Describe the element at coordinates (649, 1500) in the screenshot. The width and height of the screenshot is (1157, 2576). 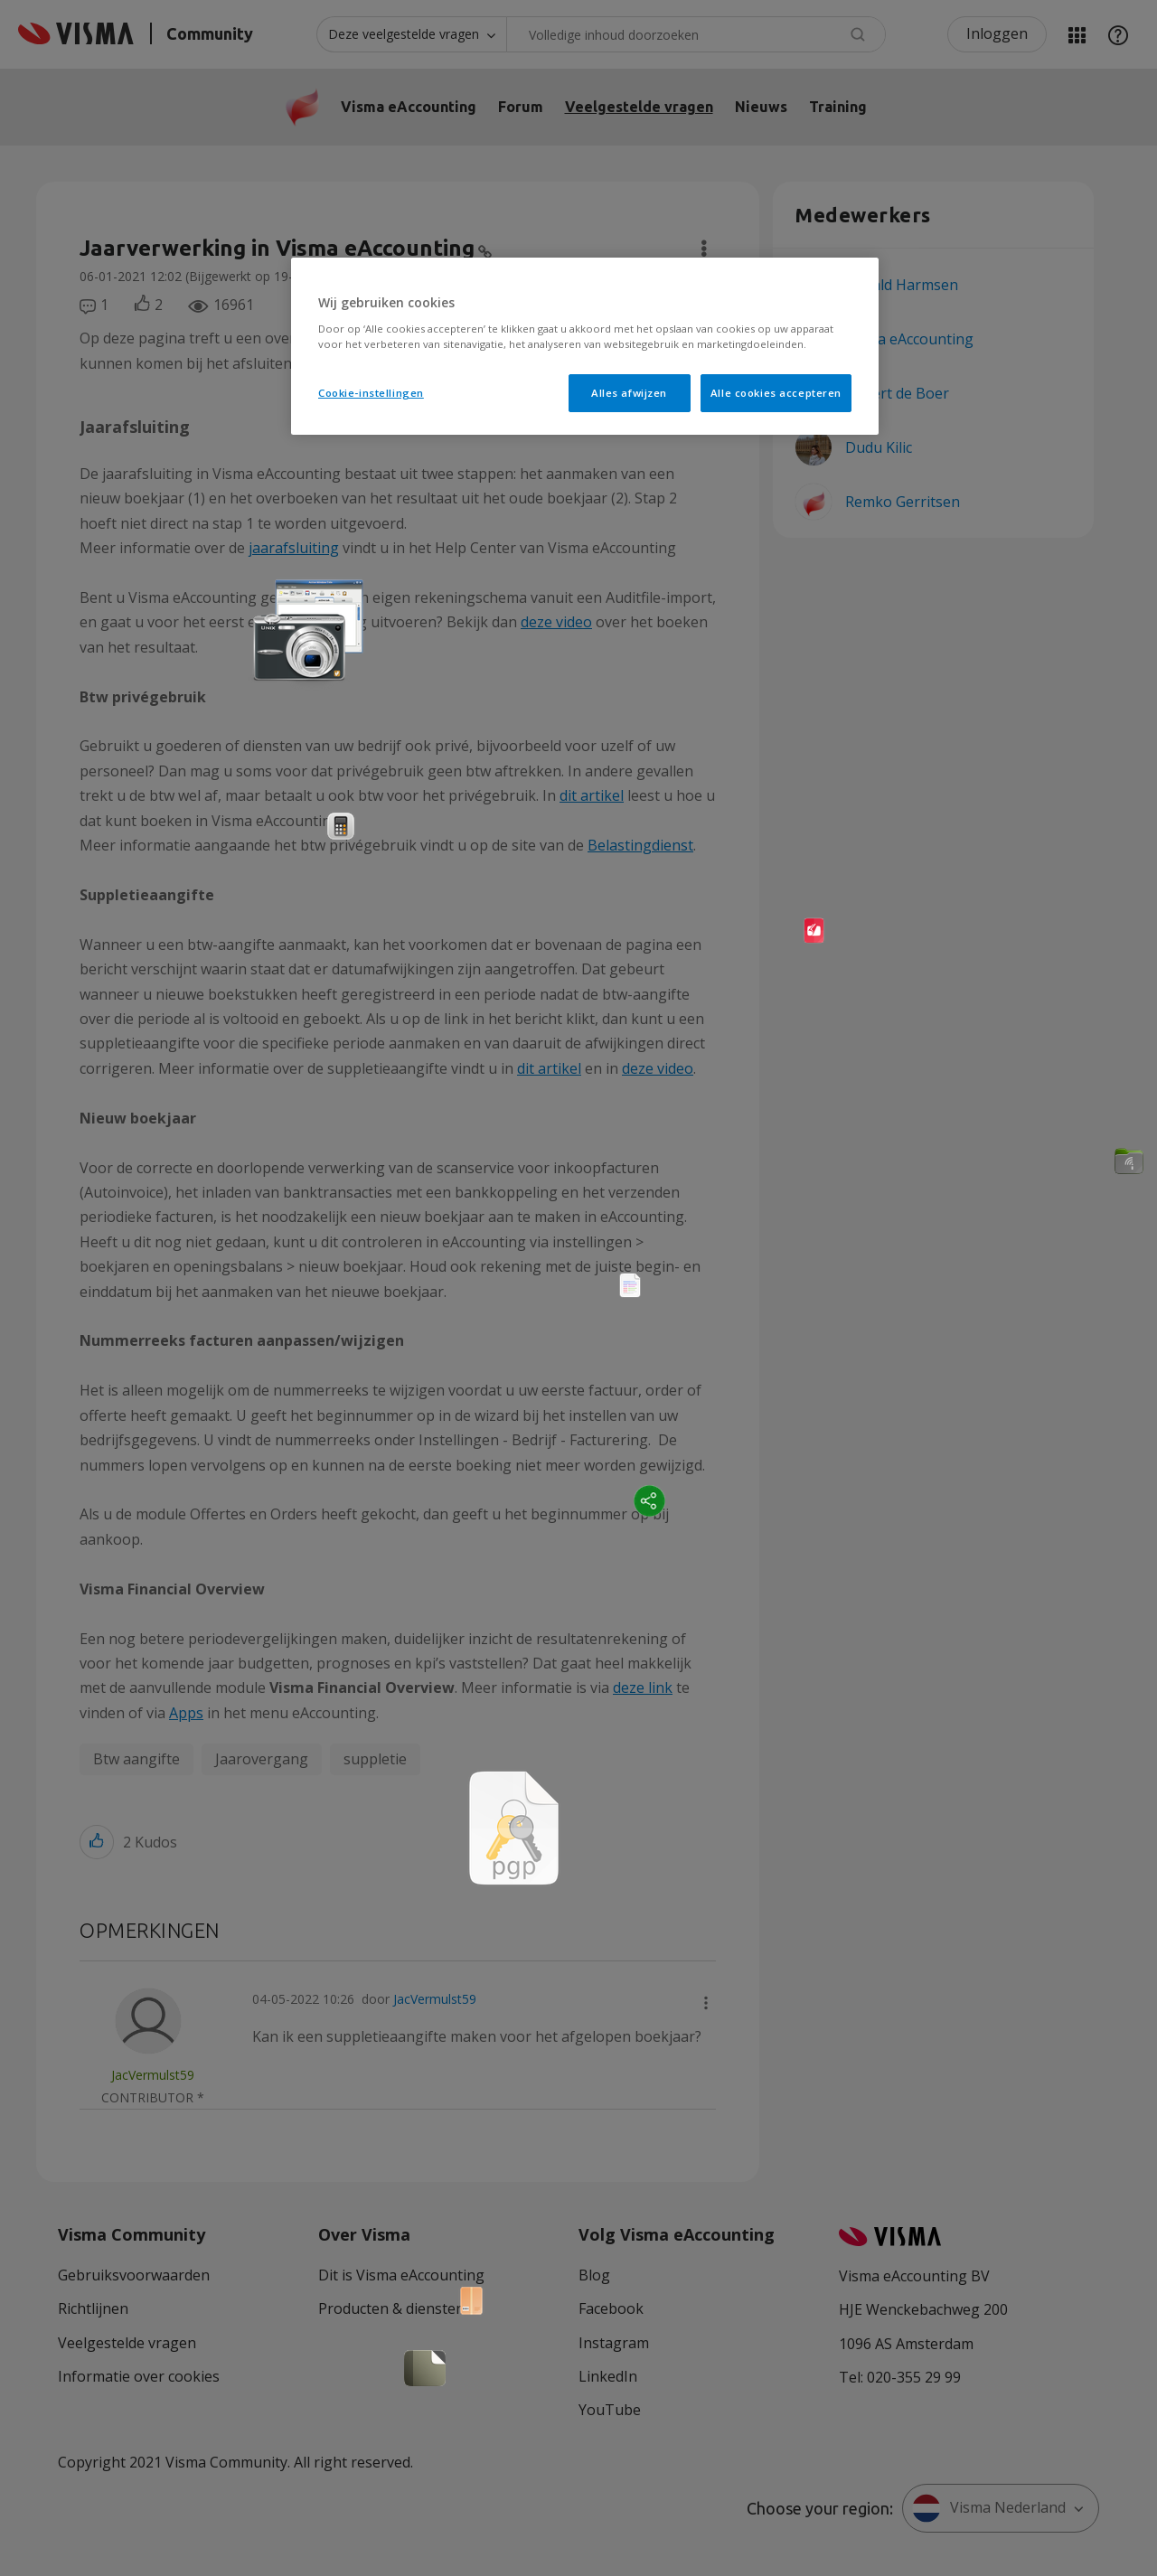
I see `indicates a shared file or folder` at that location.